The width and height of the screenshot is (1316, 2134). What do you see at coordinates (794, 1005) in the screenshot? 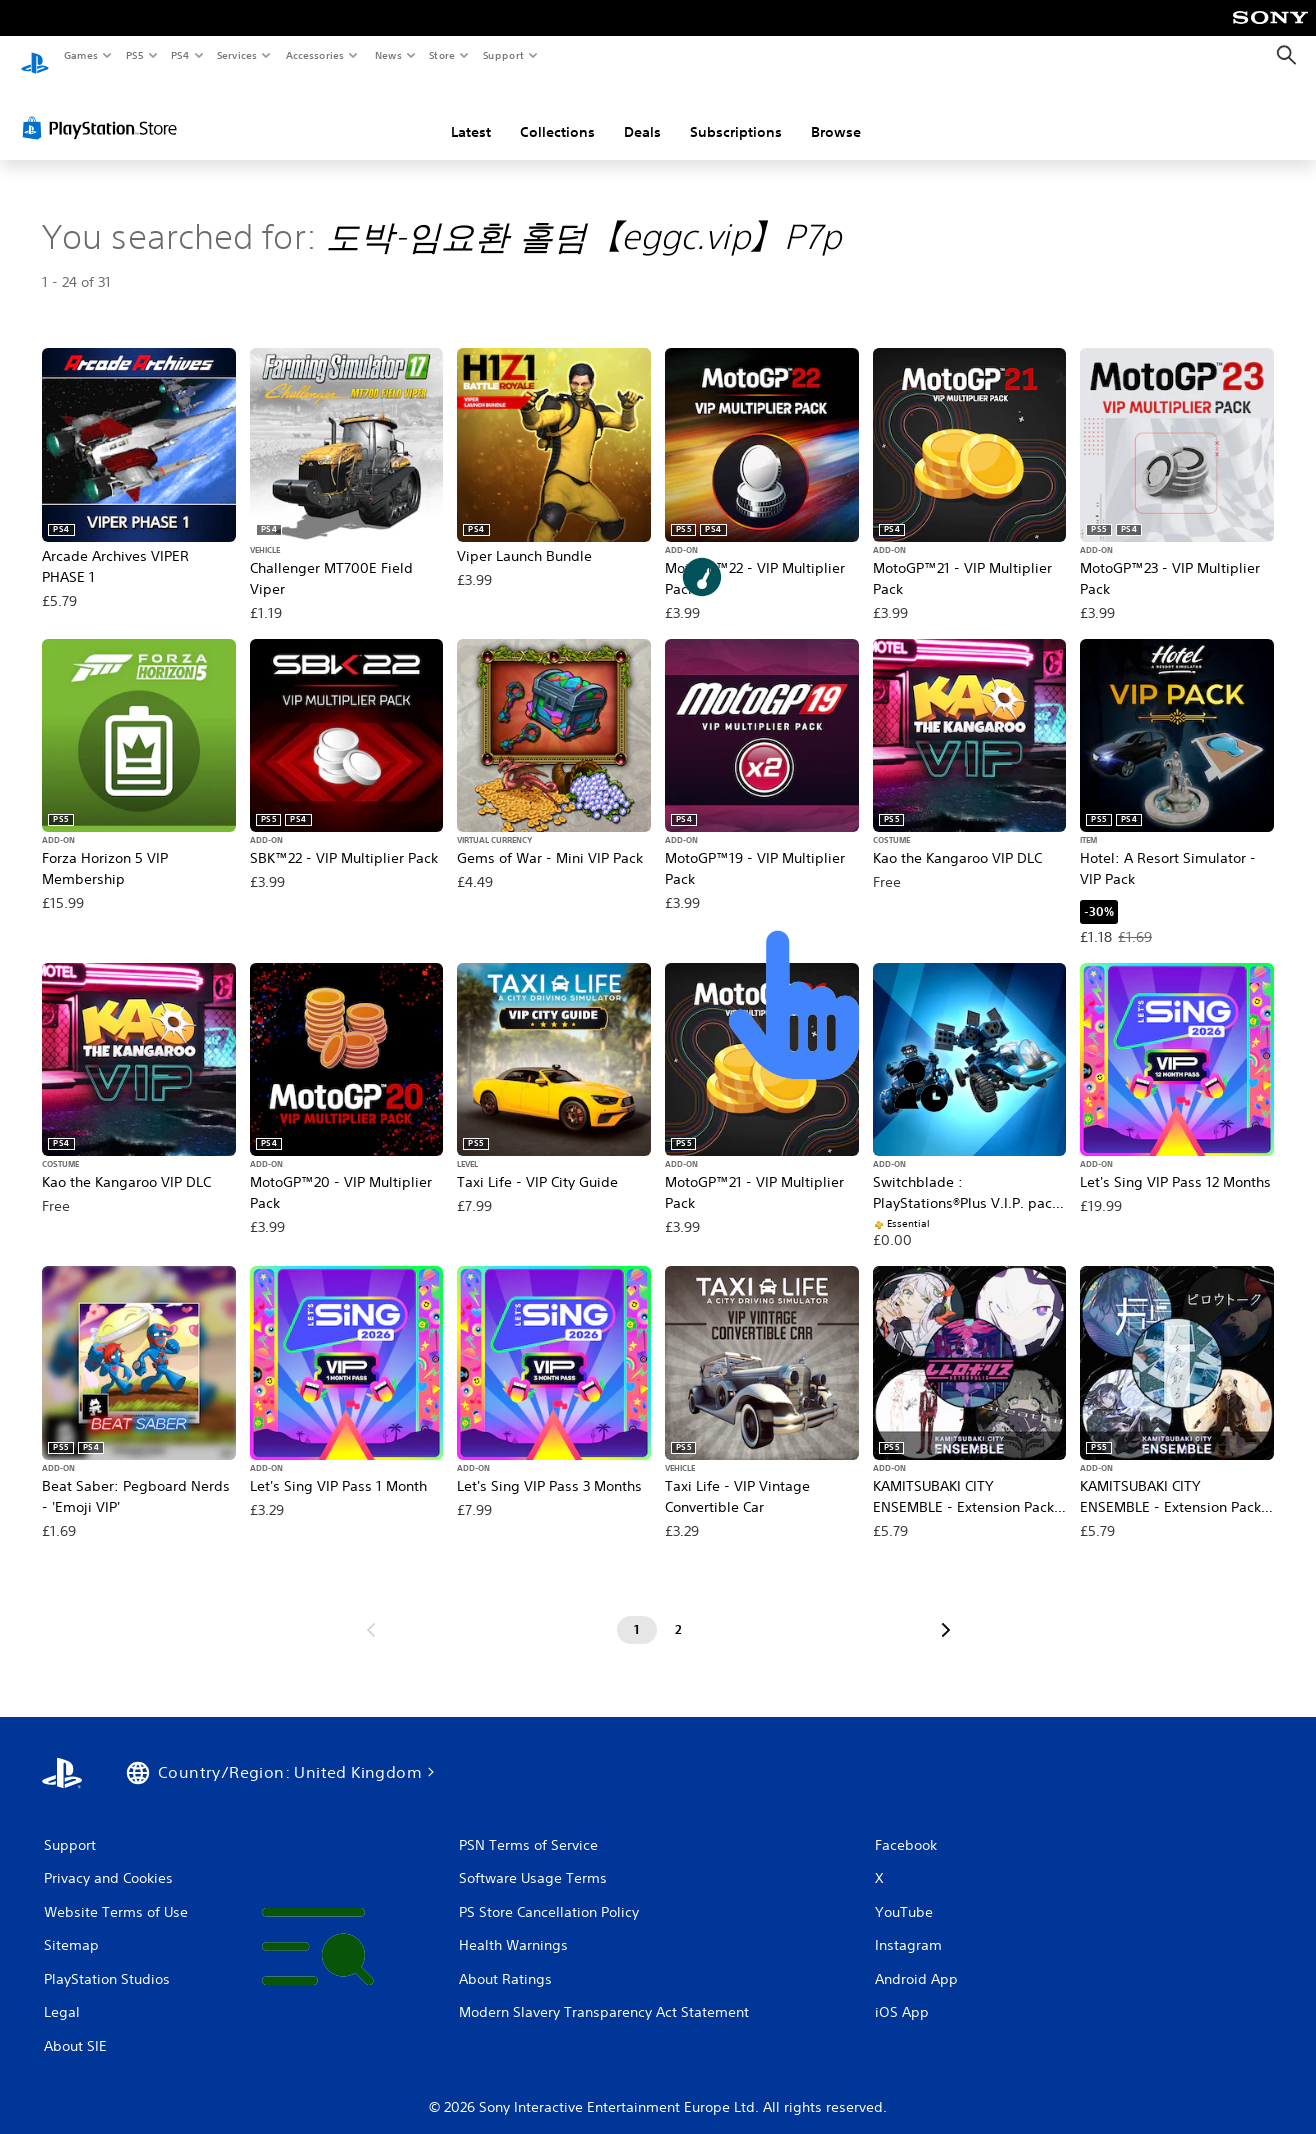
I see `tap or click to select` at bounding box center [794, 1005].